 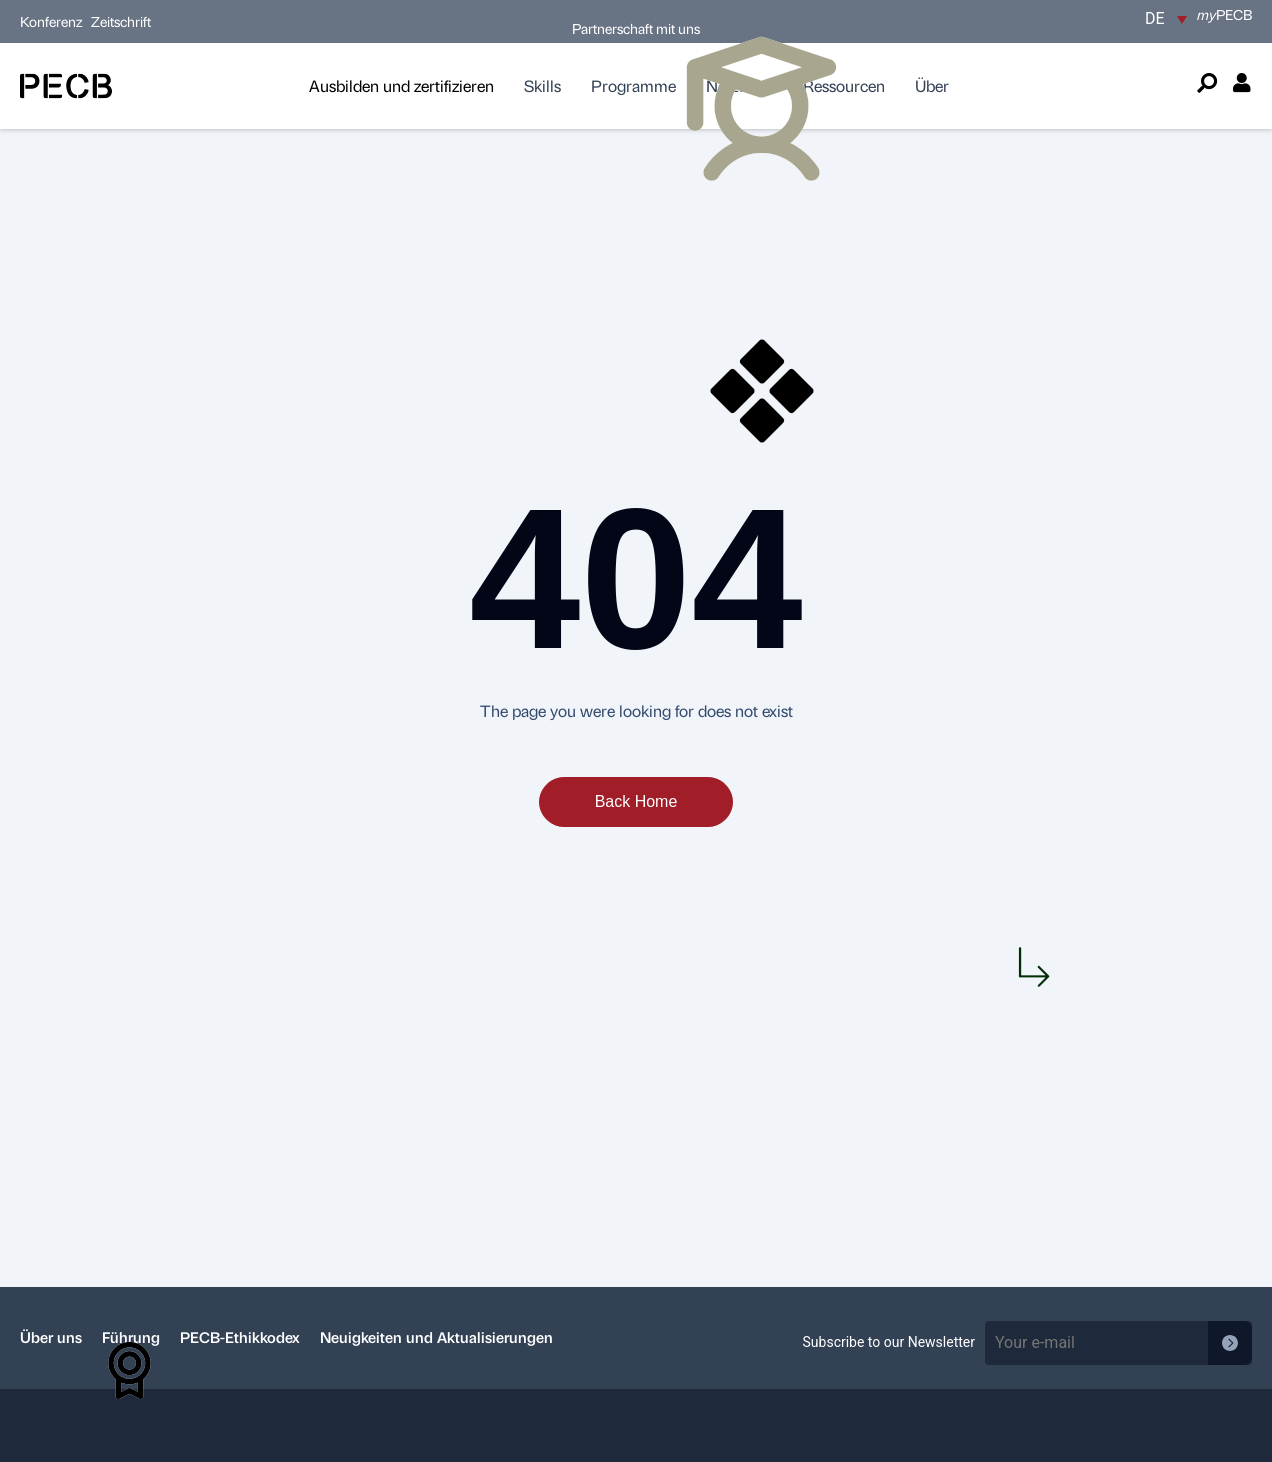 I want to click on view achievements or awards, so click(x=129, y=1370).